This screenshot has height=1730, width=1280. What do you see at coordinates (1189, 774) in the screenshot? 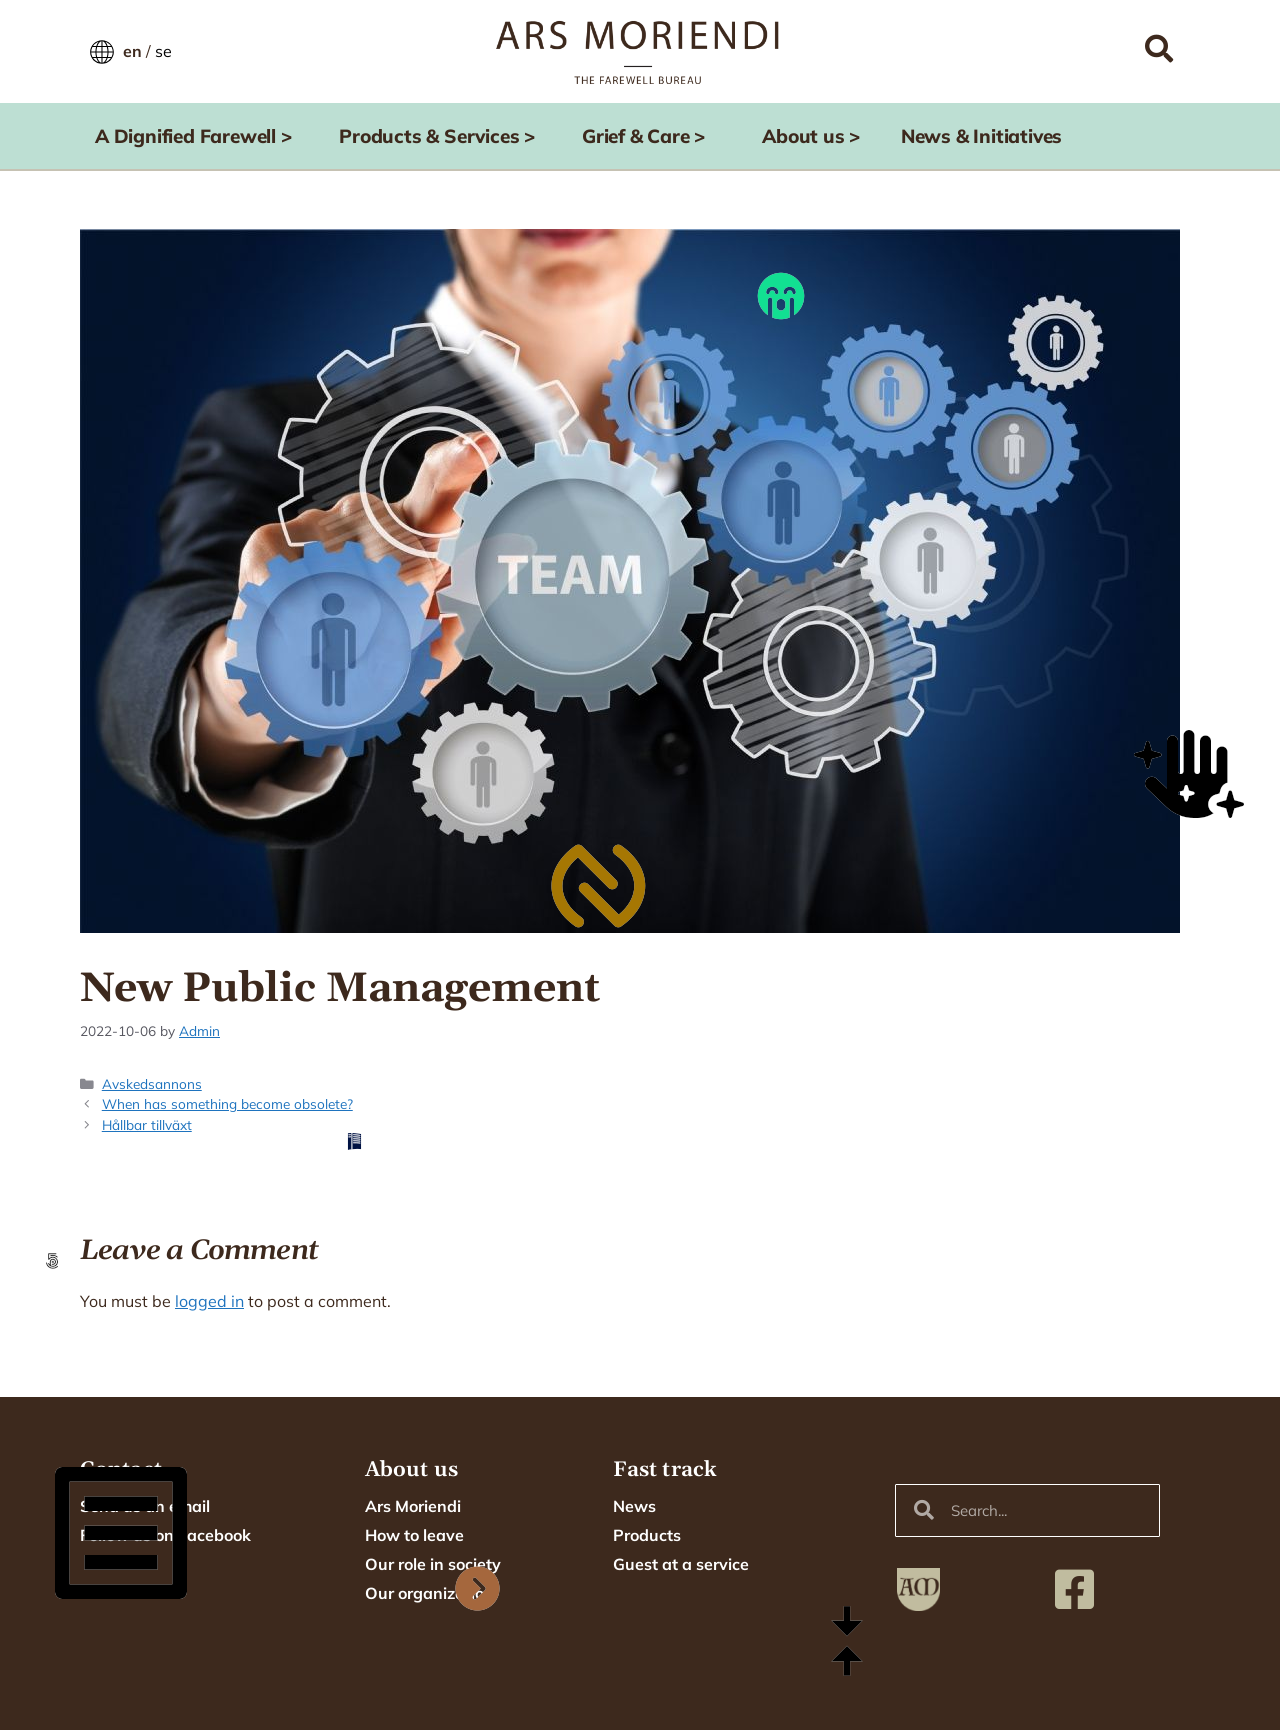
I see `hand sanitizer or hand washing reminder` at bounding box center [1189, 774].